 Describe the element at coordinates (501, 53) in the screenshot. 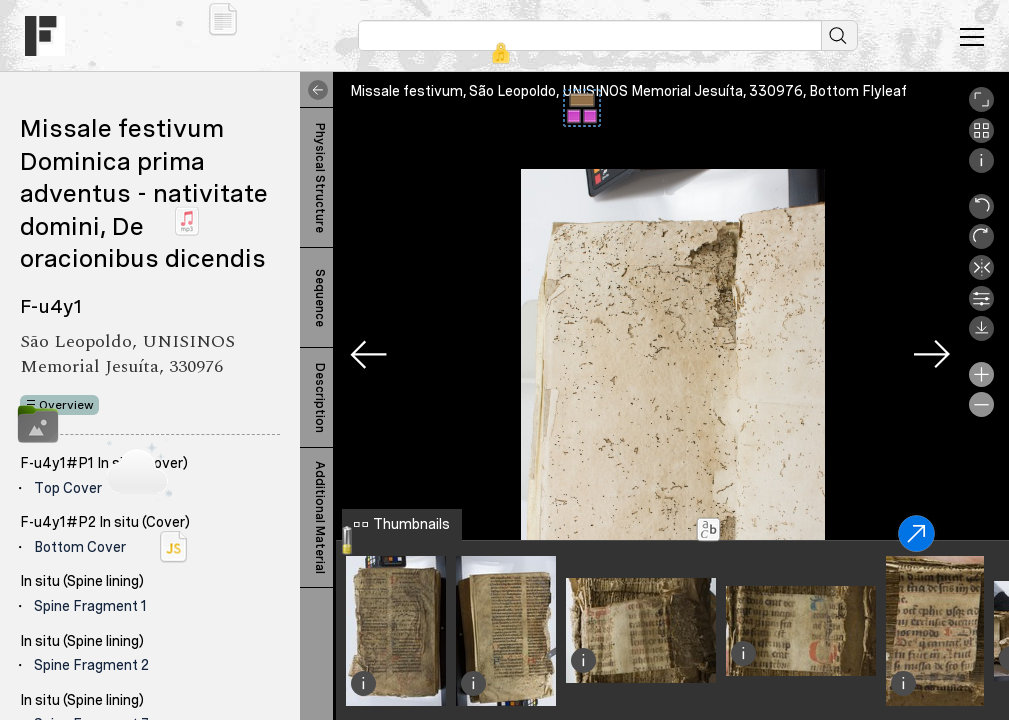

I see `open EarTag music tagging application` at that location.